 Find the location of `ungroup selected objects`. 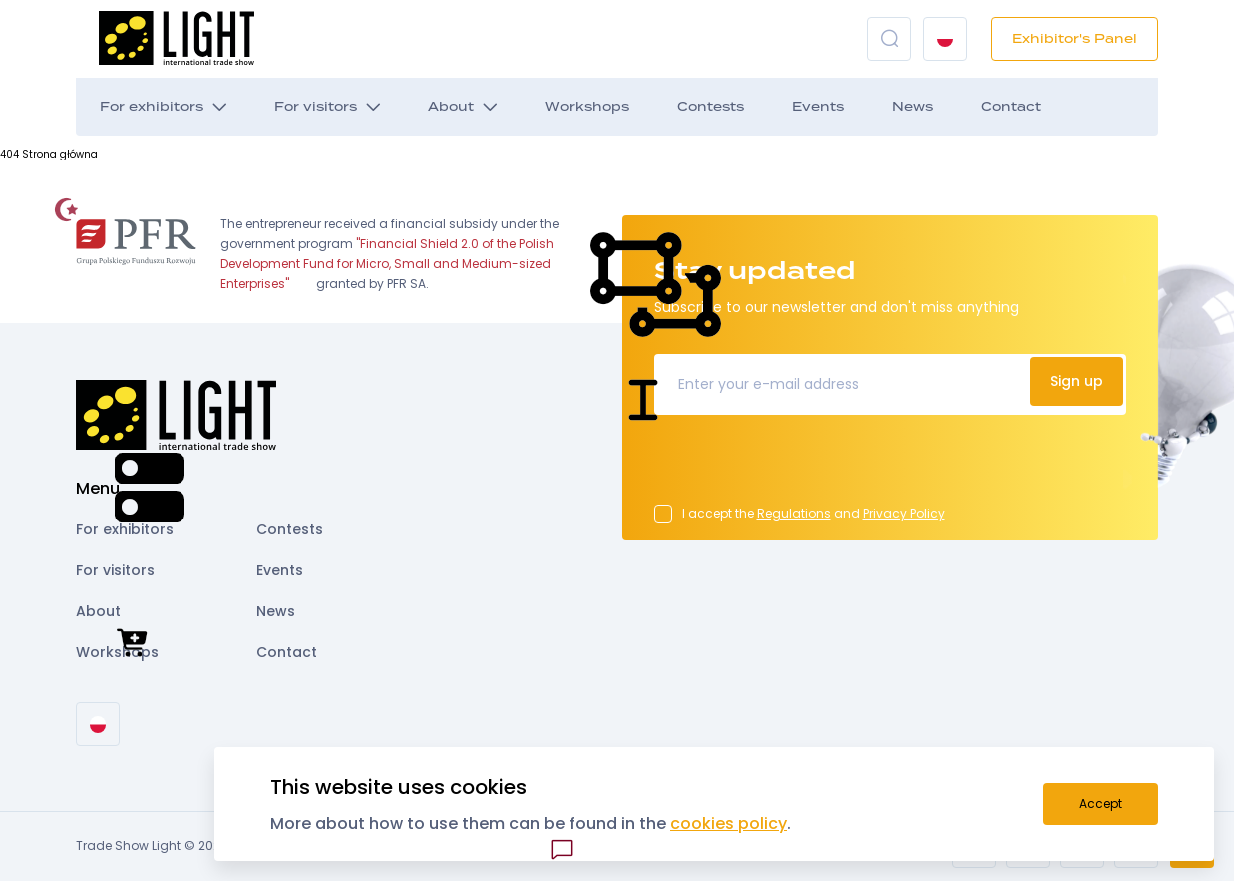

ungroup selected objects is located at coordinates (655, 284).